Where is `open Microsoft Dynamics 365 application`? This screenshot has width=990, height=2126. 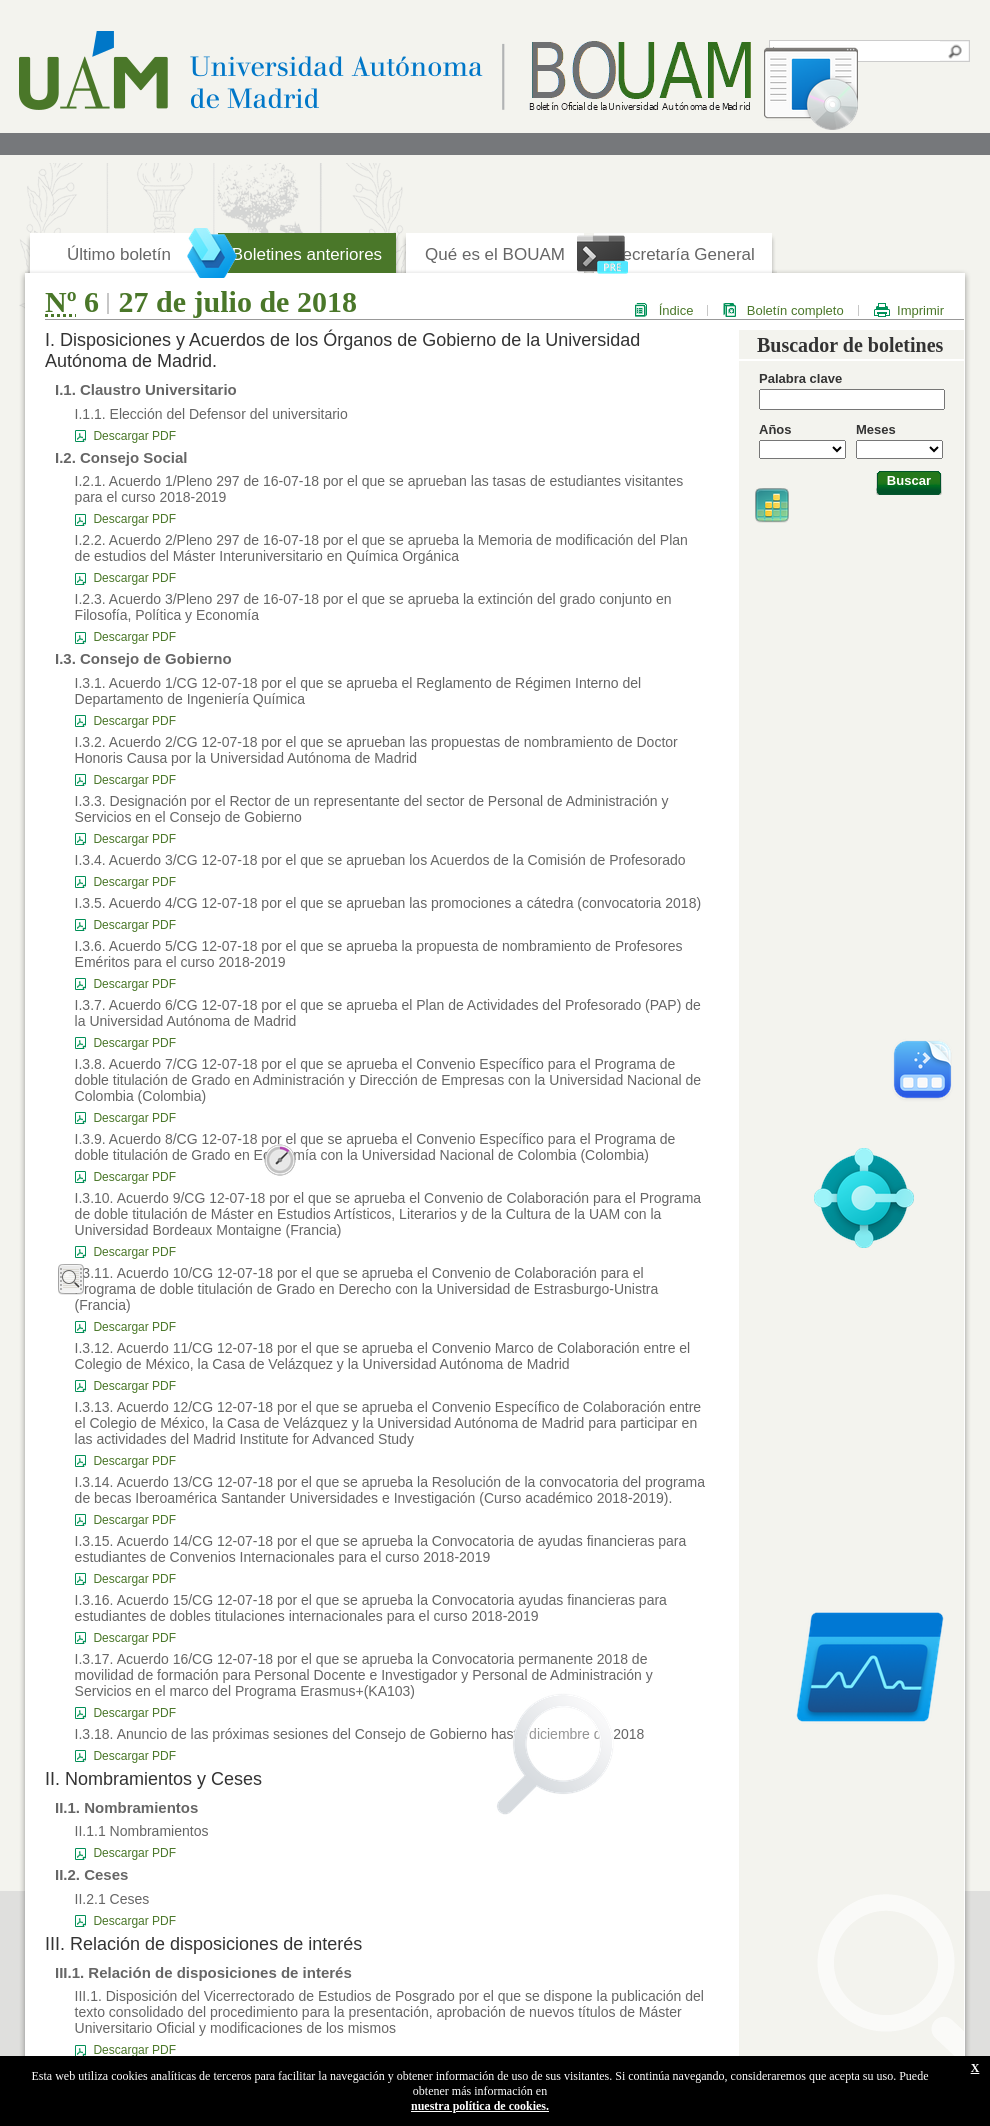 open Microsoft Dynamics 365 application is located at coordinates (212, 253).